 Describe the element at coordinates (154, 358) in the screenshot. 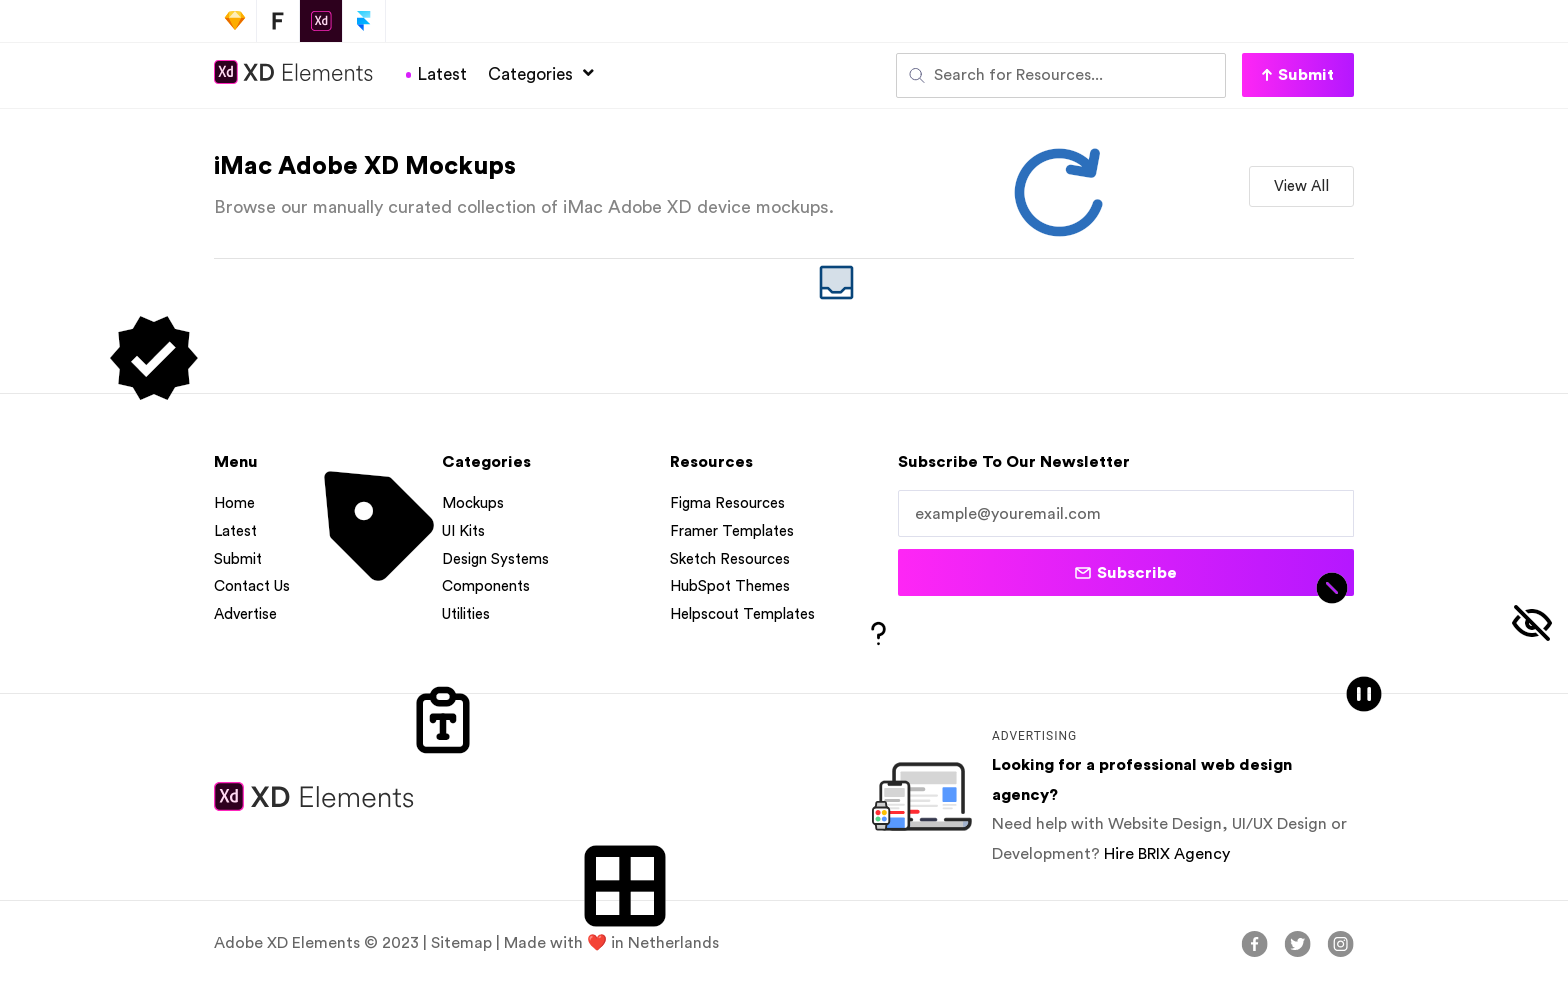

I see `indicates a verified account or identity` at that location.